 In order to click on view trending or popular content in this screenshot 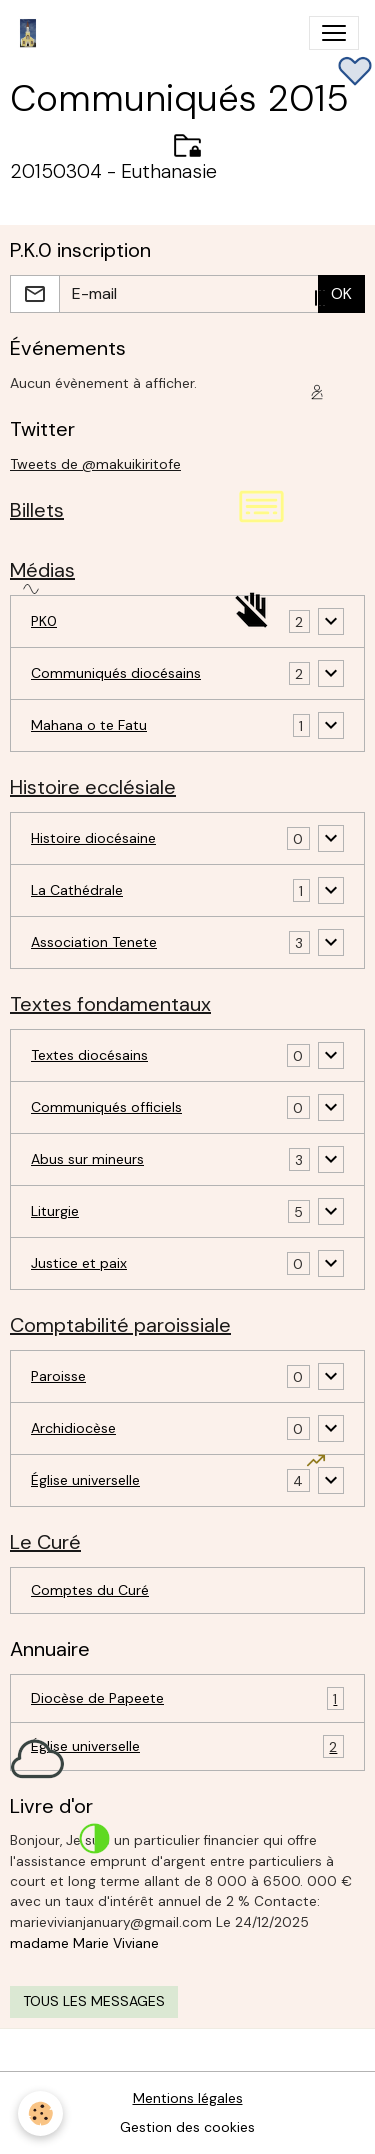, I will do `click(316, 1461)`.